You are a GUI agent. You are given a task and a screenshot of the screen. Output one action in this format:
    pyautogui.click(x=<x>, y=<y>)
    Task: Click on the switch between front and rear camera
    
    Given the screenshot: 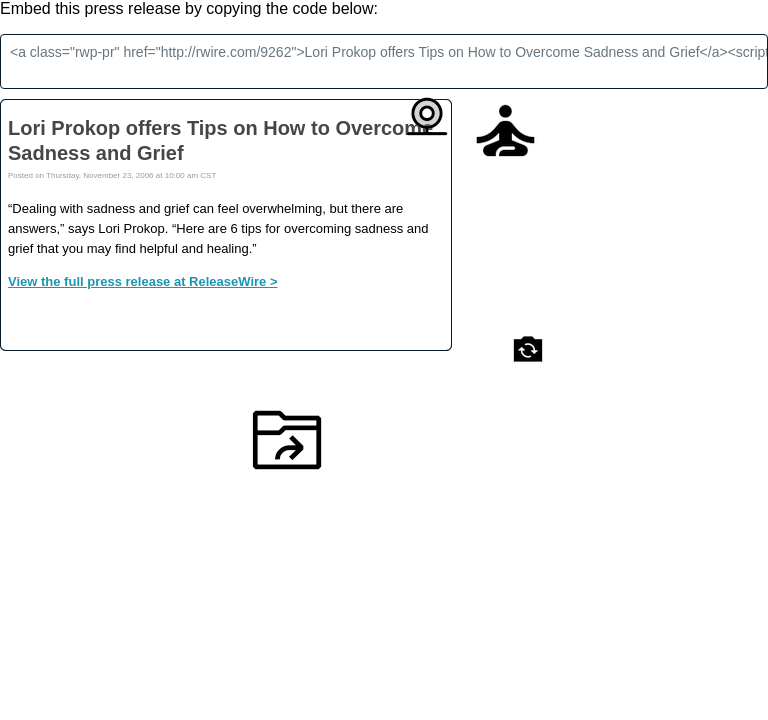 What is the action you would take?
    pyautogui.click(x=528, y=349)
    